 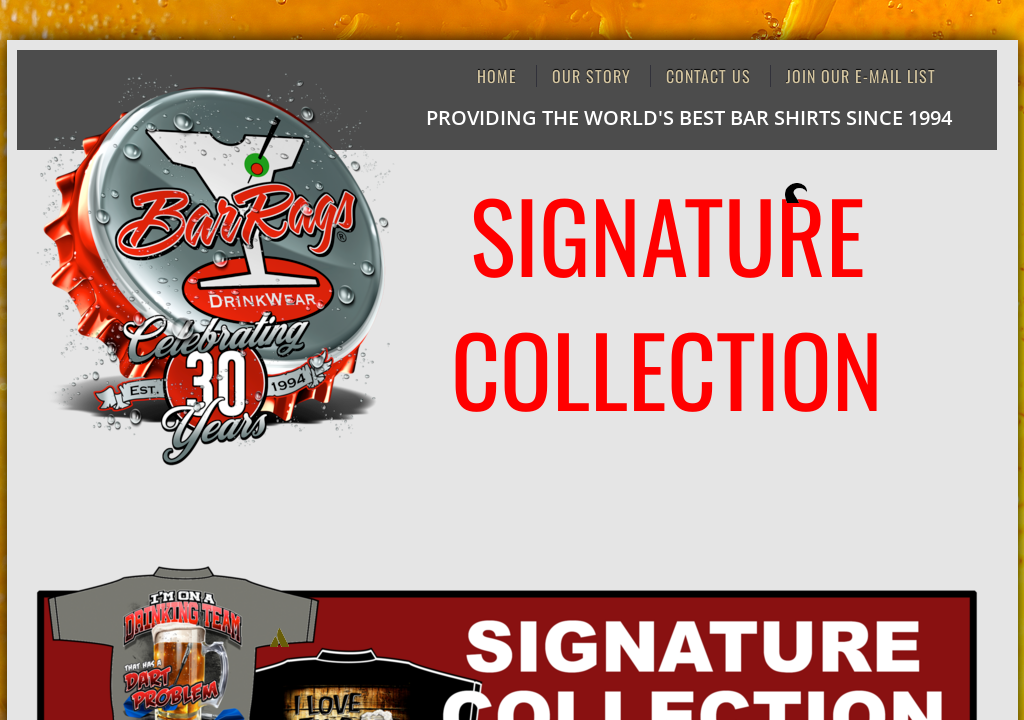 I want to click on atlassian company logo, so click(x=279, y=637).